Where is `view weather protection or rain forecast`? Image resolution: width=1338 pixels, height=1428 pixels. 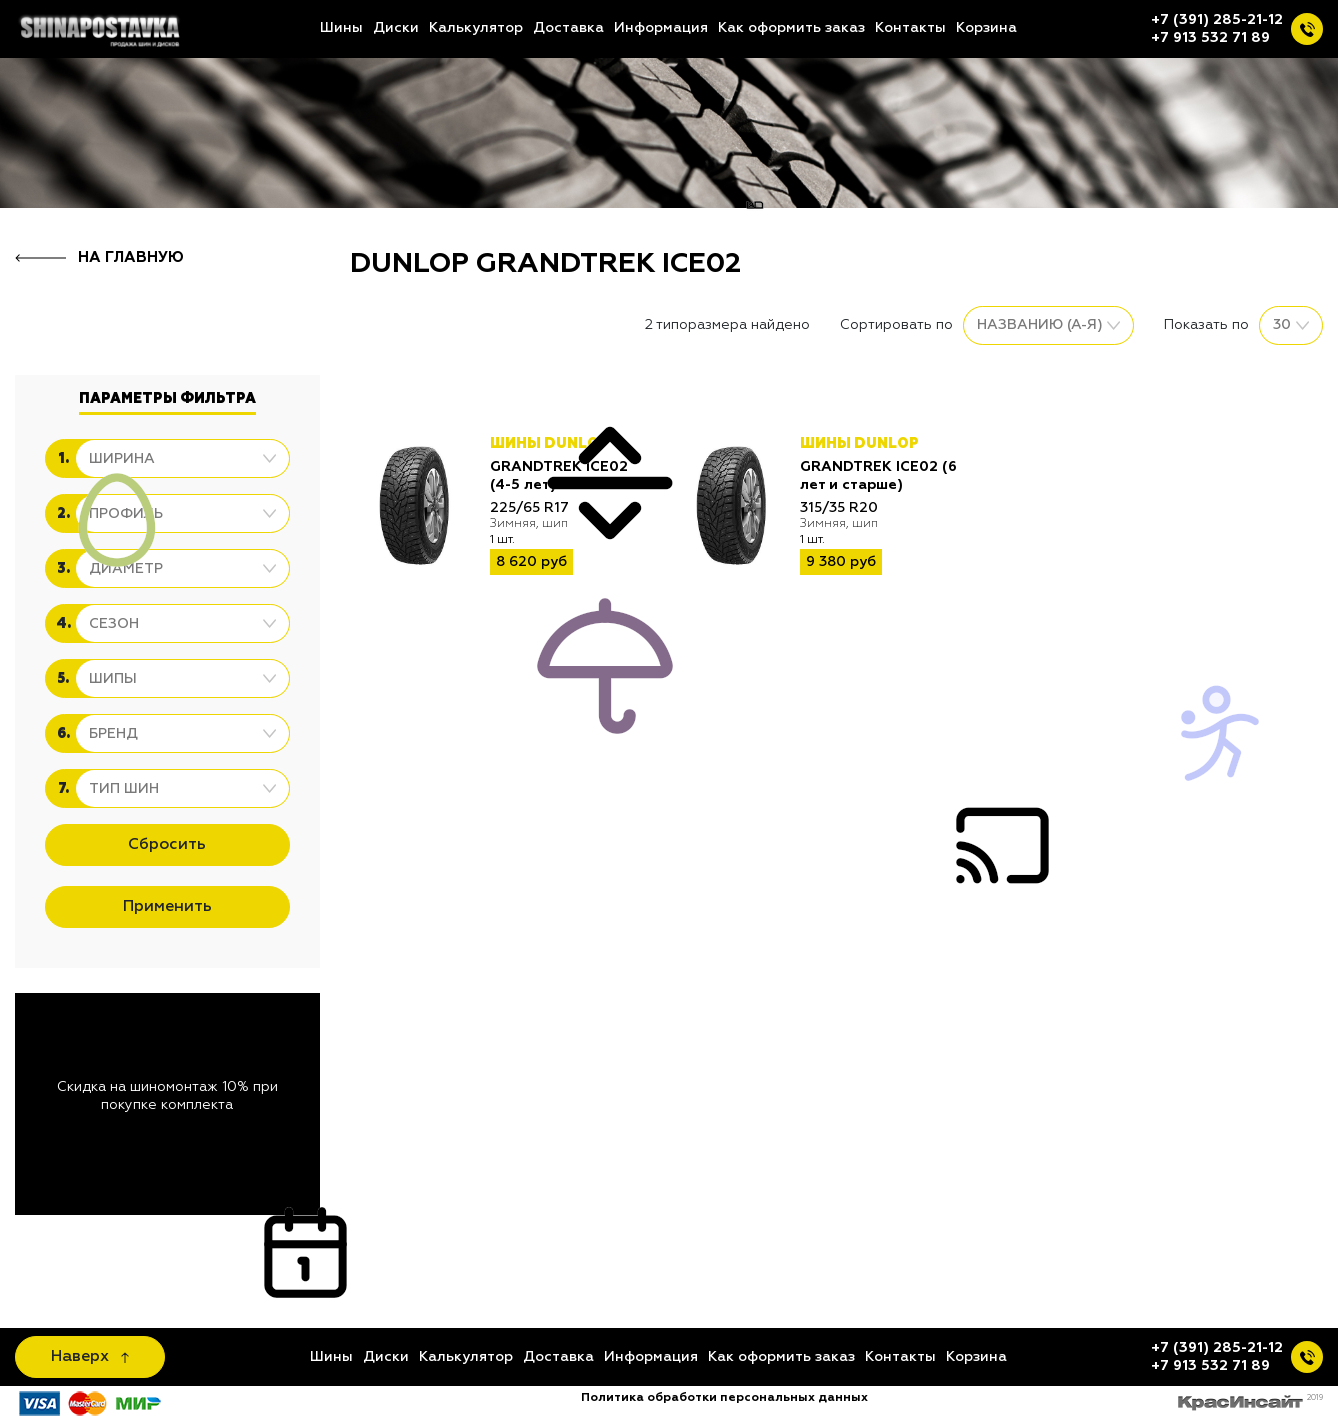 view weather protection or rain forecast is located at coordinates (605, 666).